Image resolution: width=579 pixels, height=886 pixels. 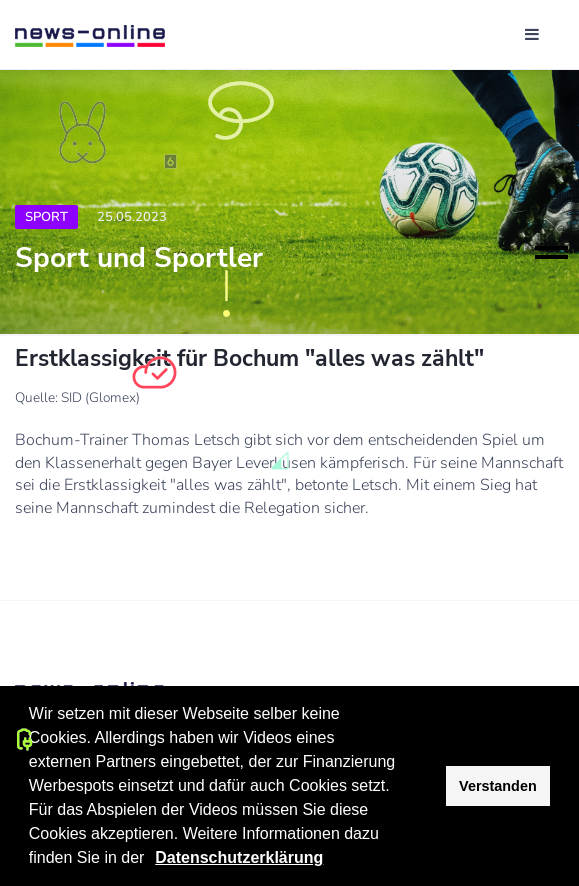 I want to click on indicates a warning or alert requiring attention, so click(x=226, y=293).